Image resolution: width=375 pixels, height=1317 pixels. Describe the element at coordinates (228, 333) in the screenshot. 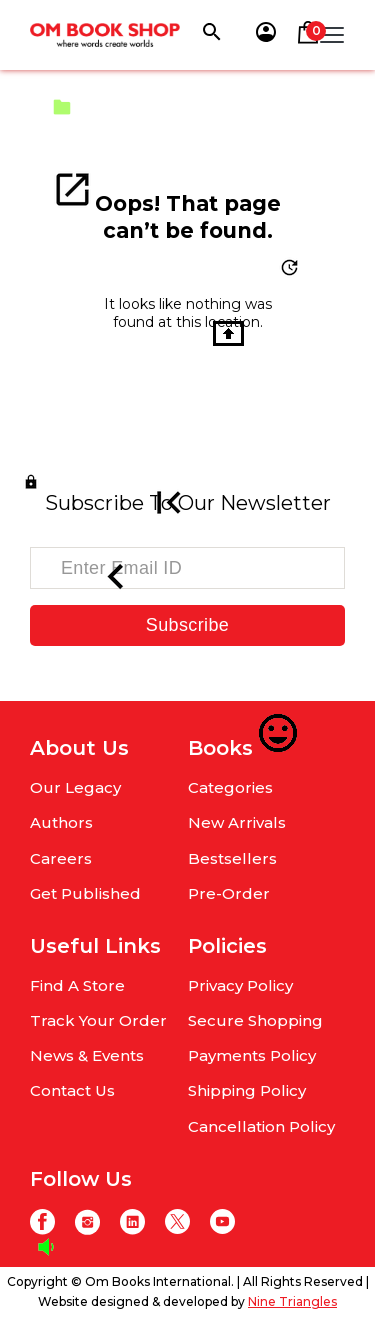

I see `present to all or share screen` at that location.